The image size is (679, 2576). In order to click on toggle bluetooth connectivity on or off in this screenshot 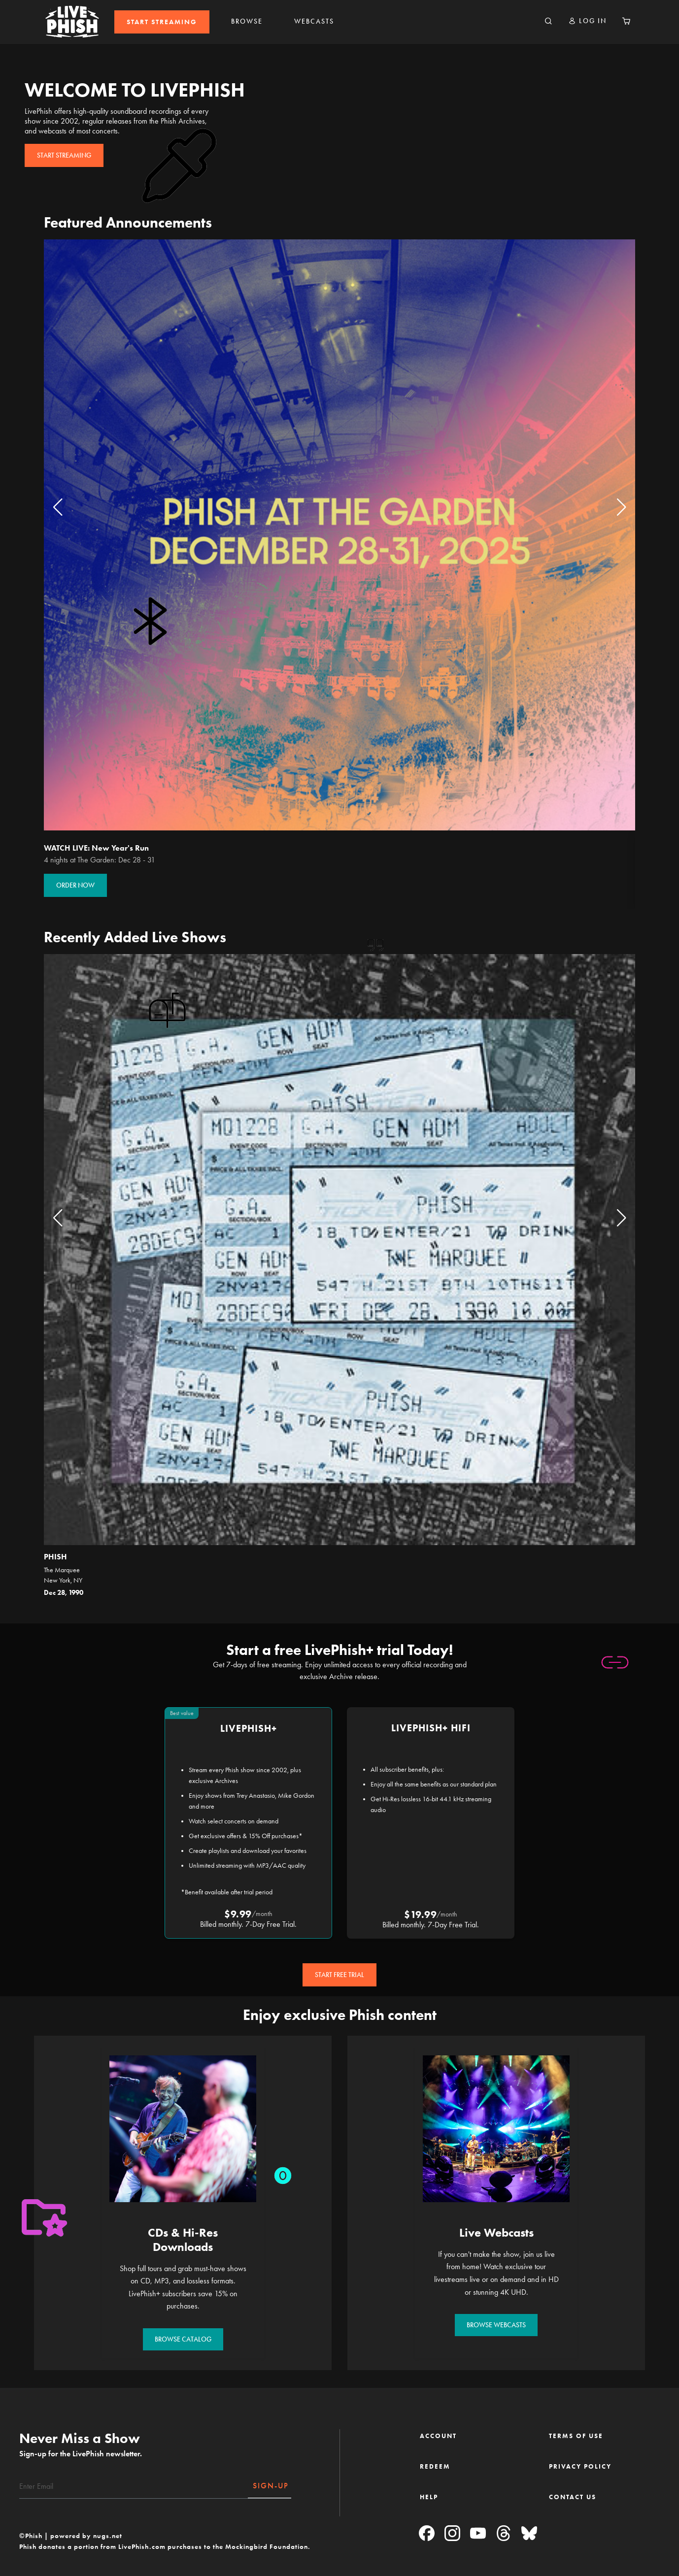, I will do `click(150, 621)`.